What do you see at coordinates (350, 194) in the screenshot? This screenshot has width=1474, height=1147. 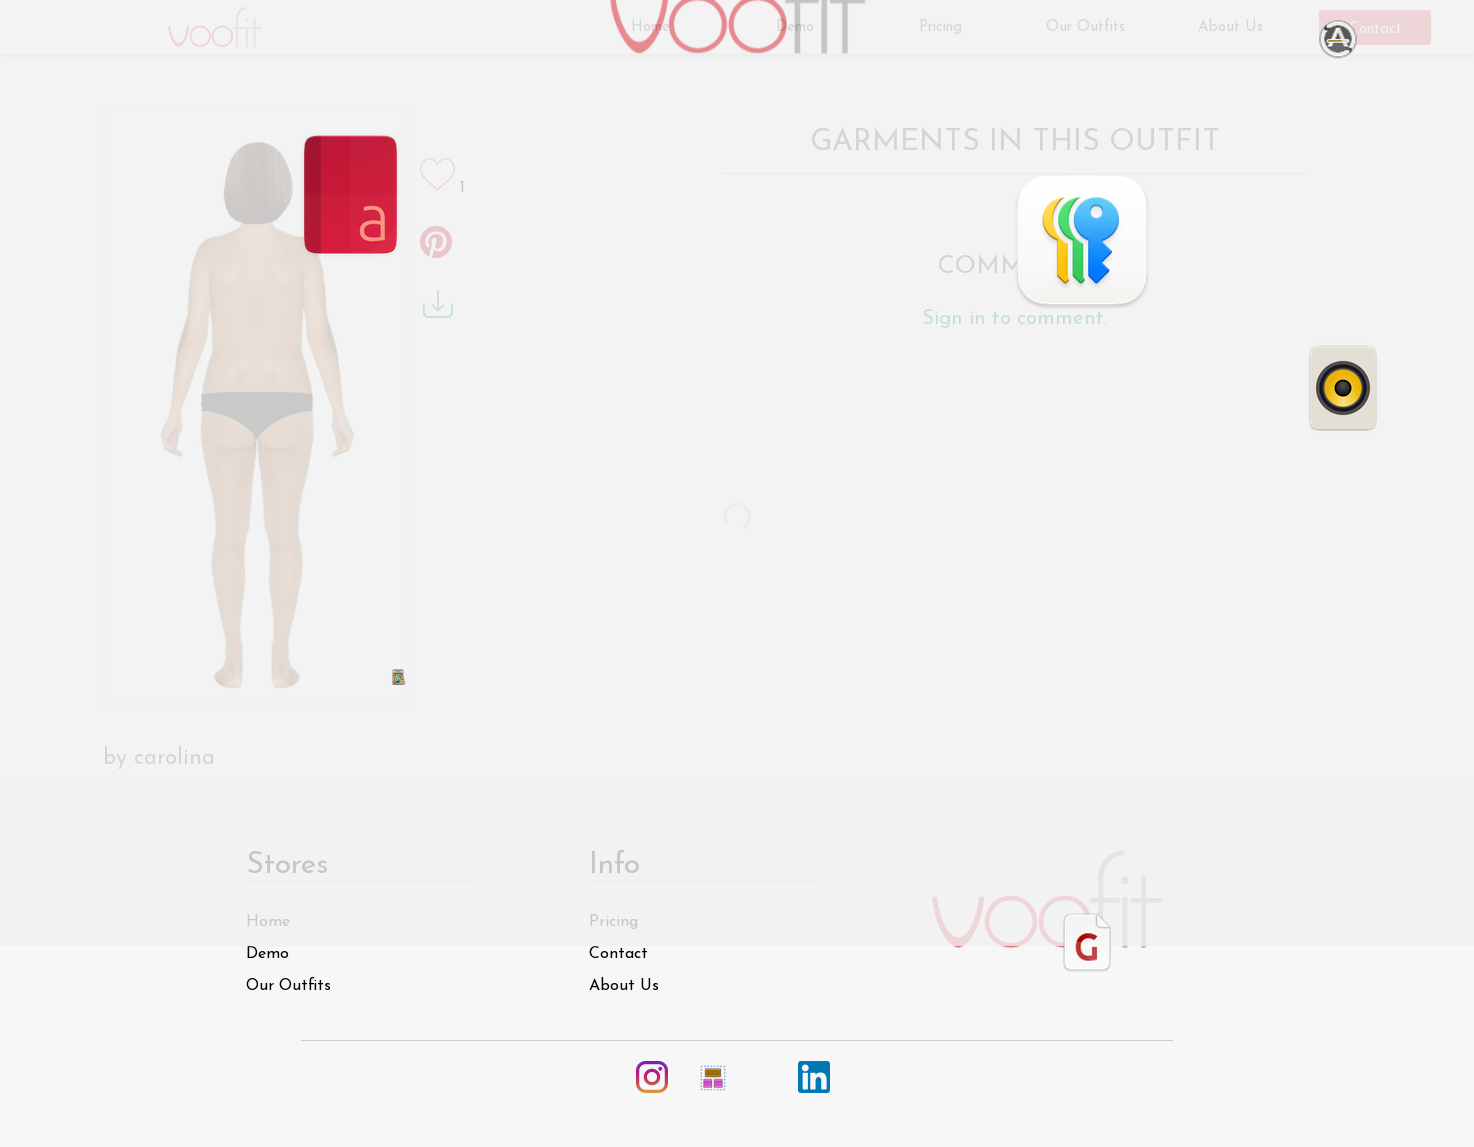 I see `open the dictionary app` at bounding box center [350, 194].